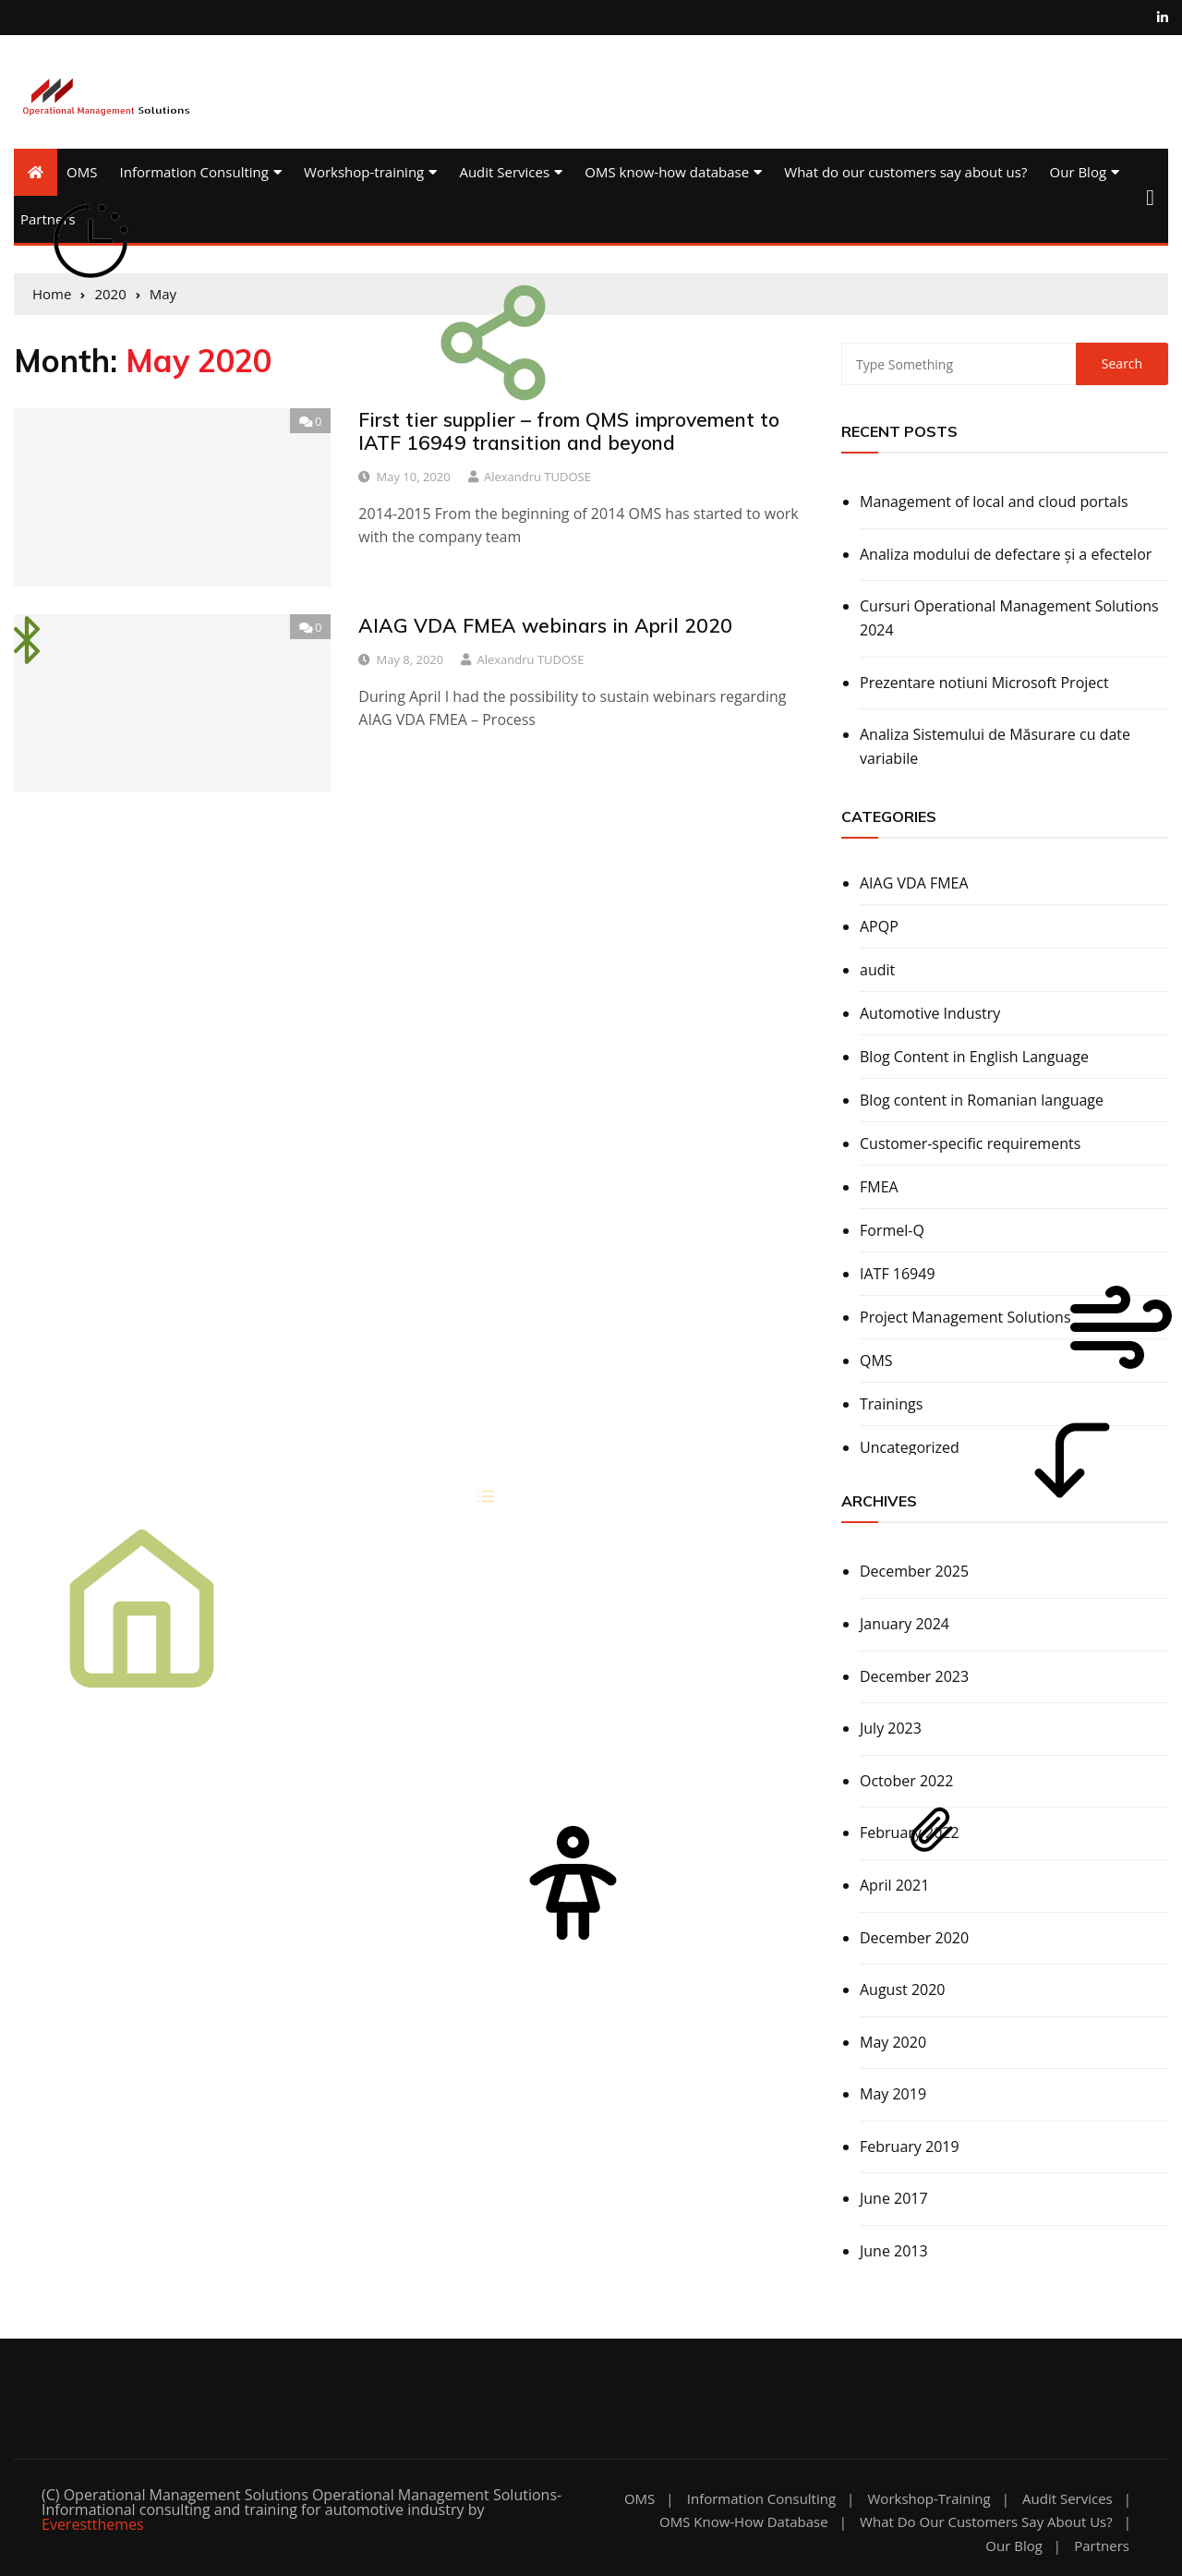 Image resolution: width=1182 pixels, height=2576 pixels. What do you see at coordinates (493, 343) in the screenshot?
I see `share content with others` at bounding box center [493, 343].